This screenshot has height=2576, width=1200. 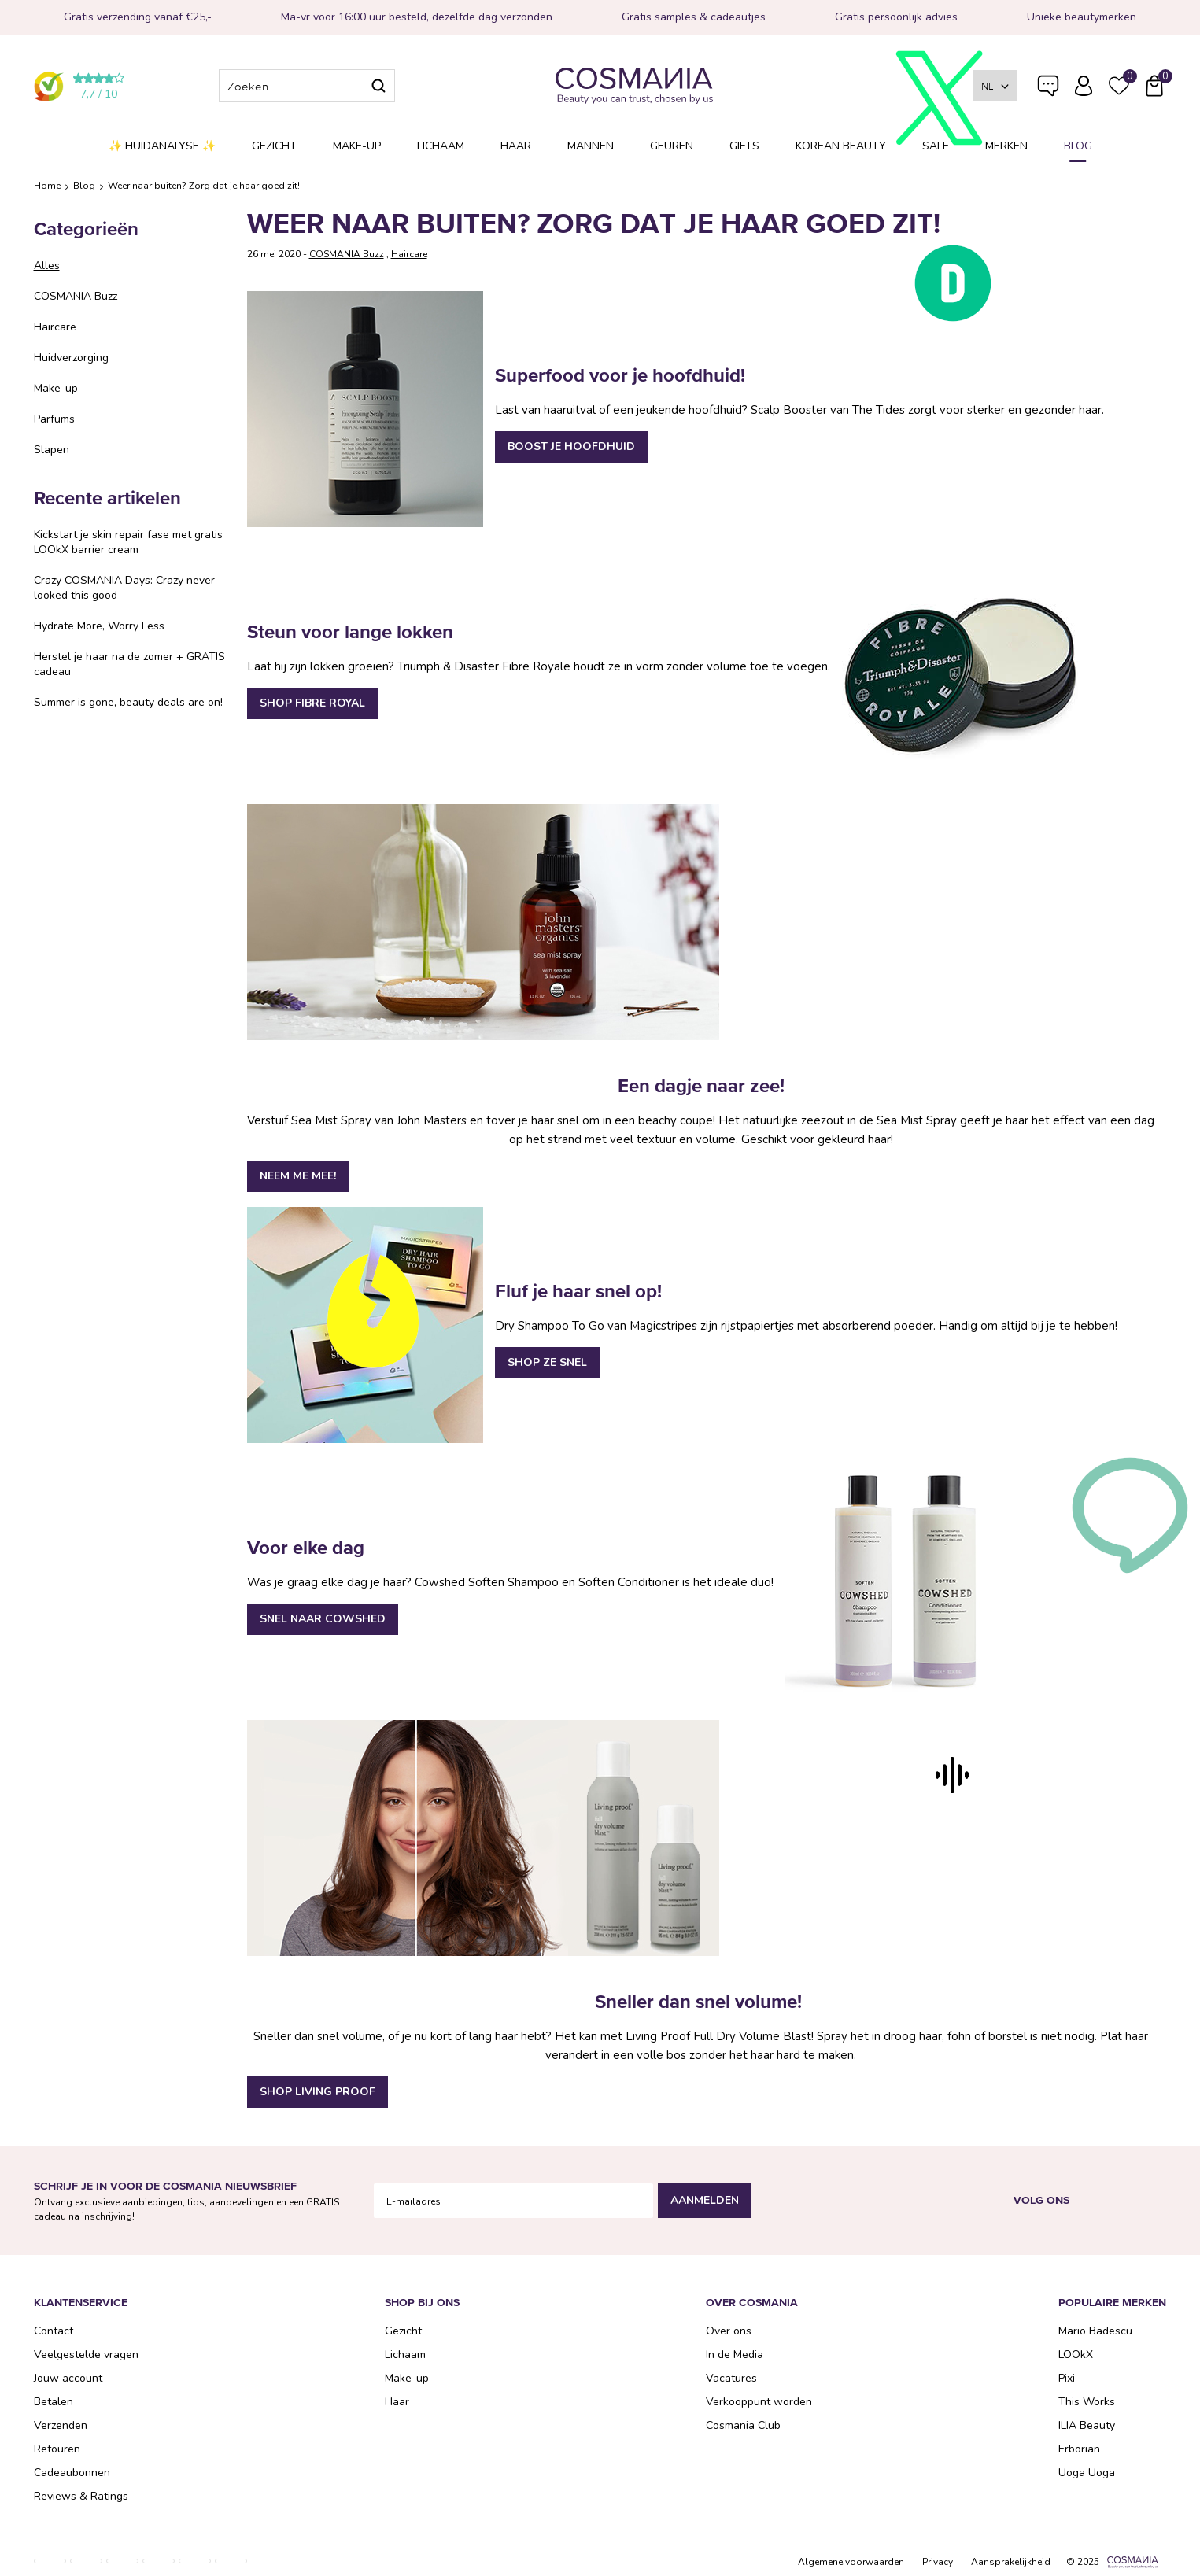 I want to click on indicates a broken or damaged item, so click(x=373, y=1311).